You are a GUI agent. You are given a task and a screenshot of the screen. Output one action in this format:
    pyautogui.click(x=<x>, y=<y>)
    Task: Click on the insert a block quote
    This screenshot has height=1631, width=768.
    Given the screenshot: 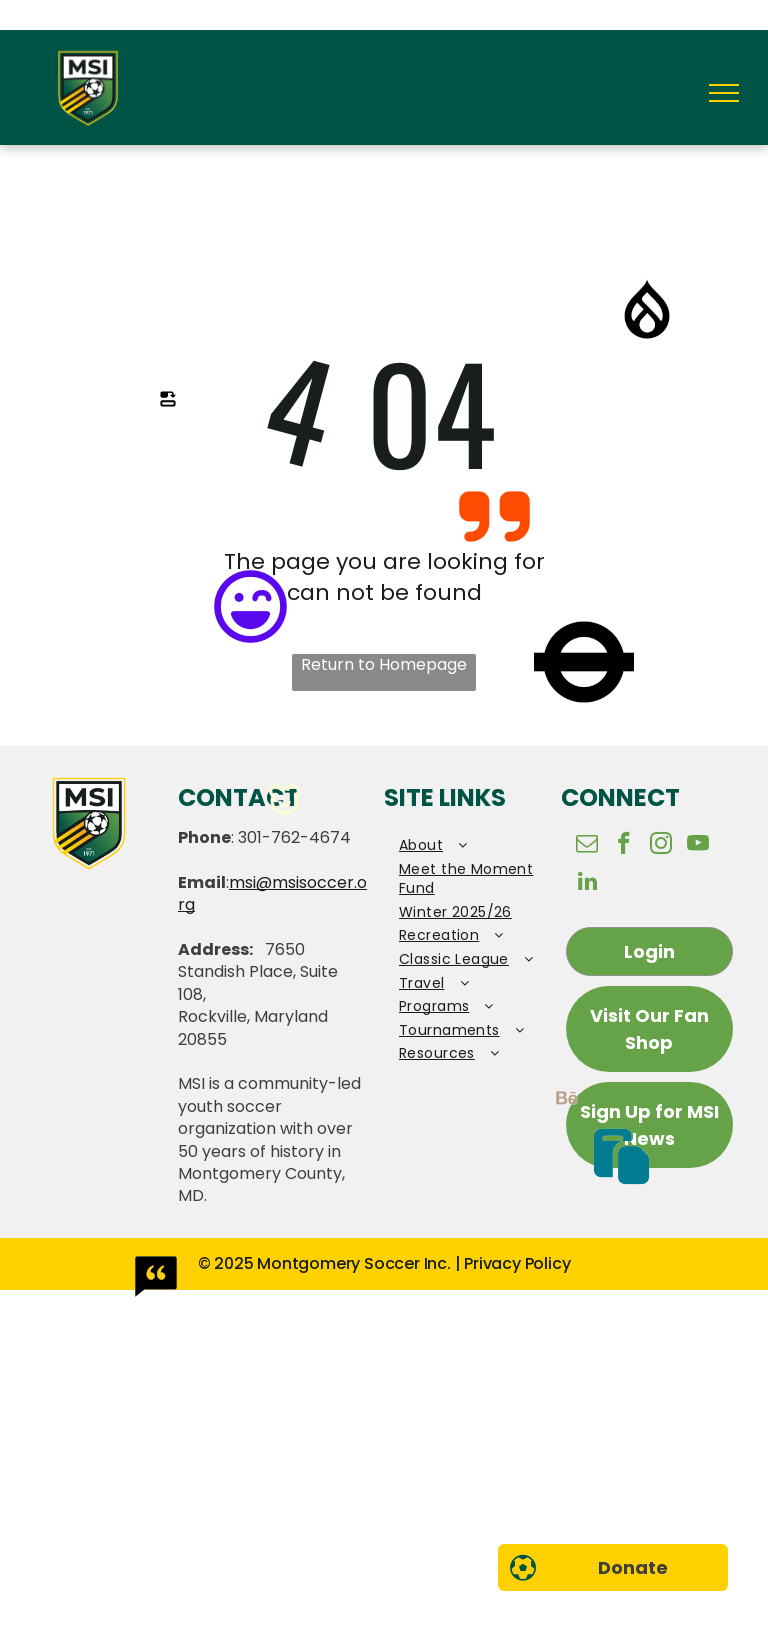 What is the action you would take?
    pyautogui.click(x=494, y=516)
    